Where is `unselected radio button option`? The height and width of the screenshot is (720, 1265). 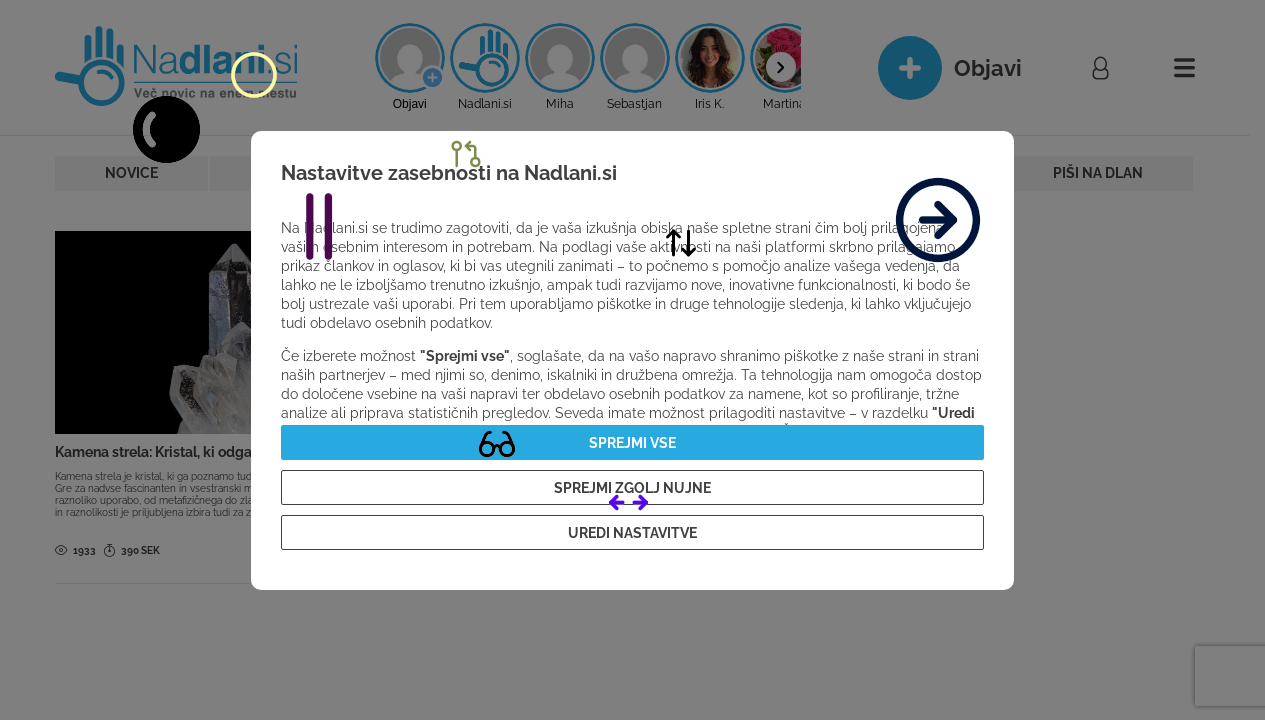
unselected radio button option is located at coordinates (254, 75).